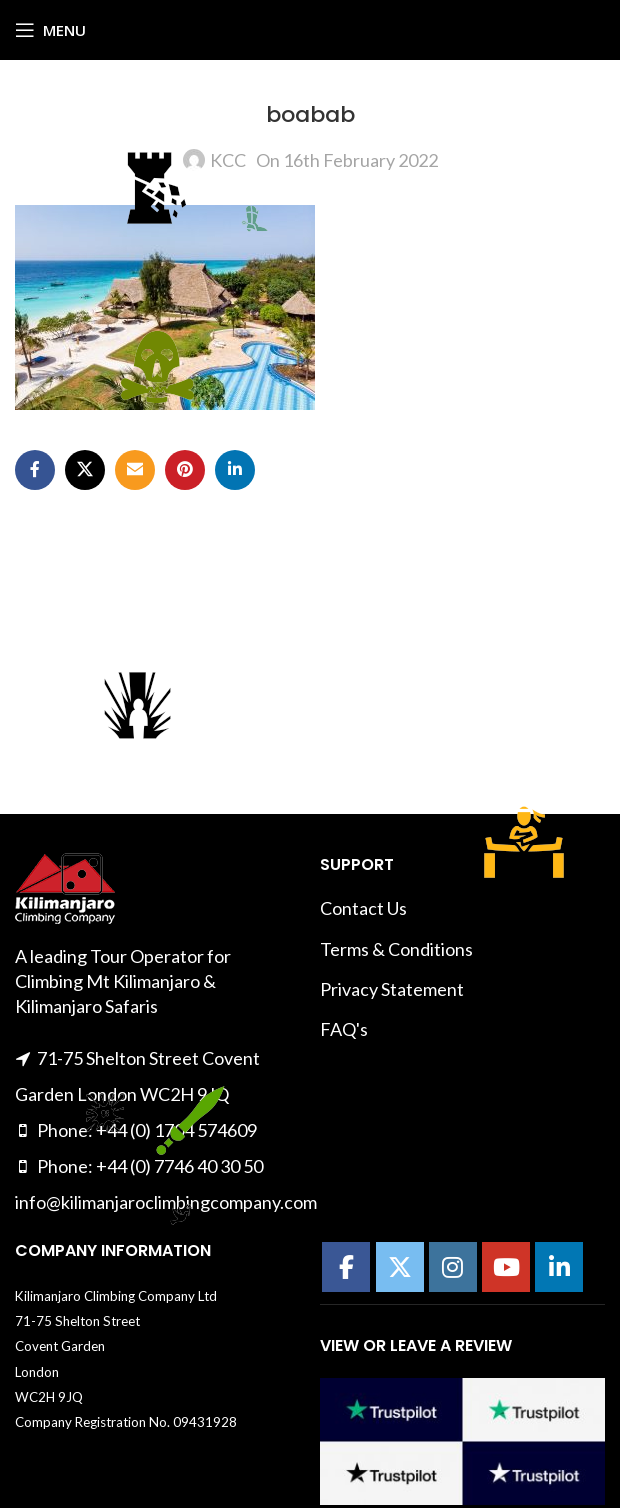 The height and width of the screenshot is (1508, 620). I want to click on roll dice or randomize selection, so click(82, 874).